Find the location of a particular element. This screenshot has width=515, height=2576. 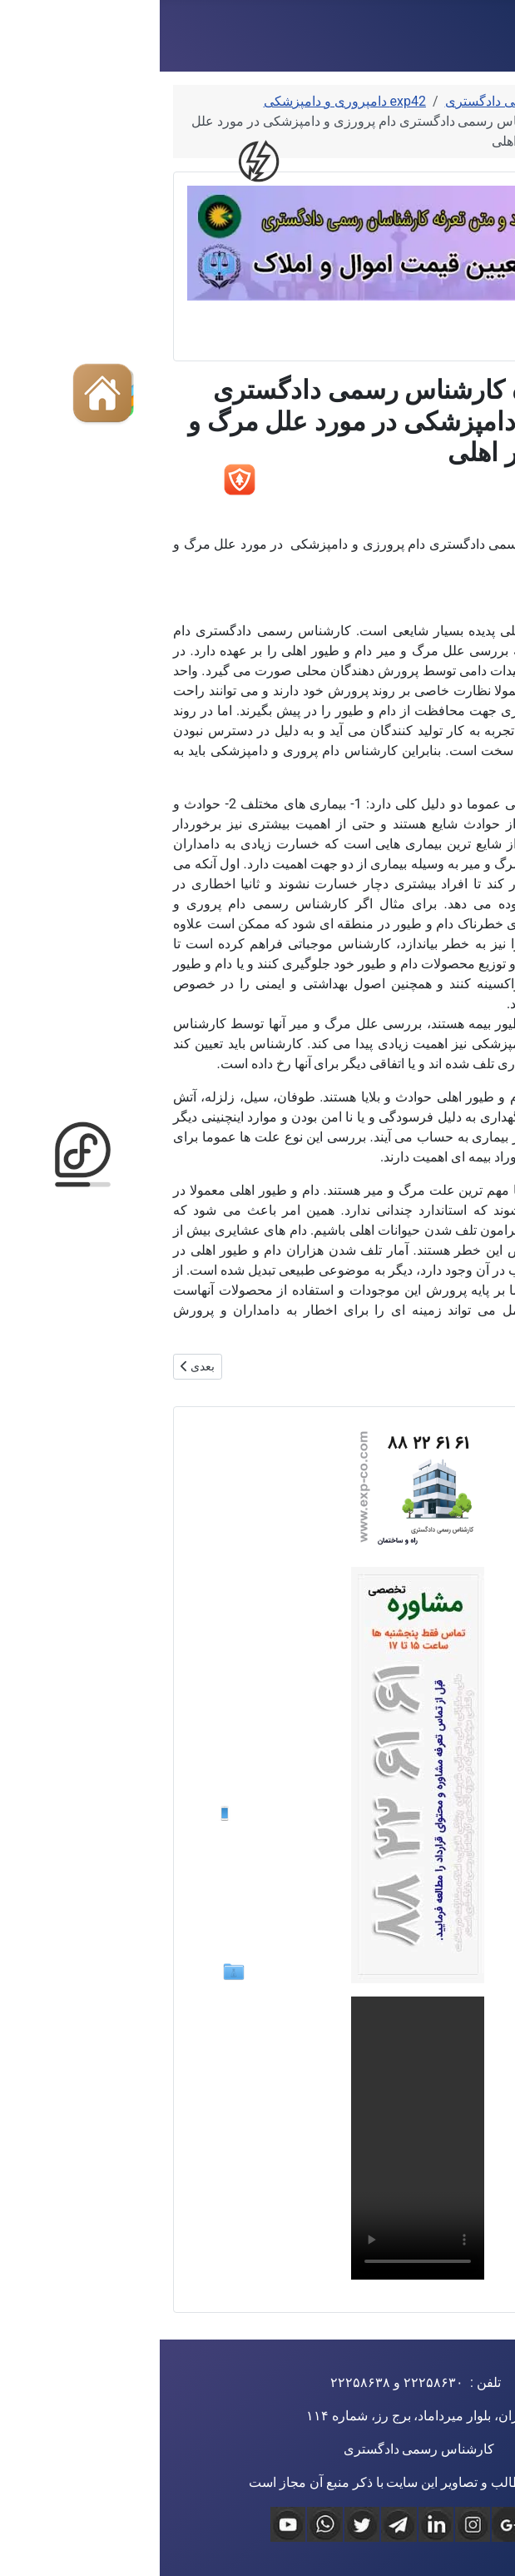

launch fedora linux installer is located at coordinates (82, 1154).